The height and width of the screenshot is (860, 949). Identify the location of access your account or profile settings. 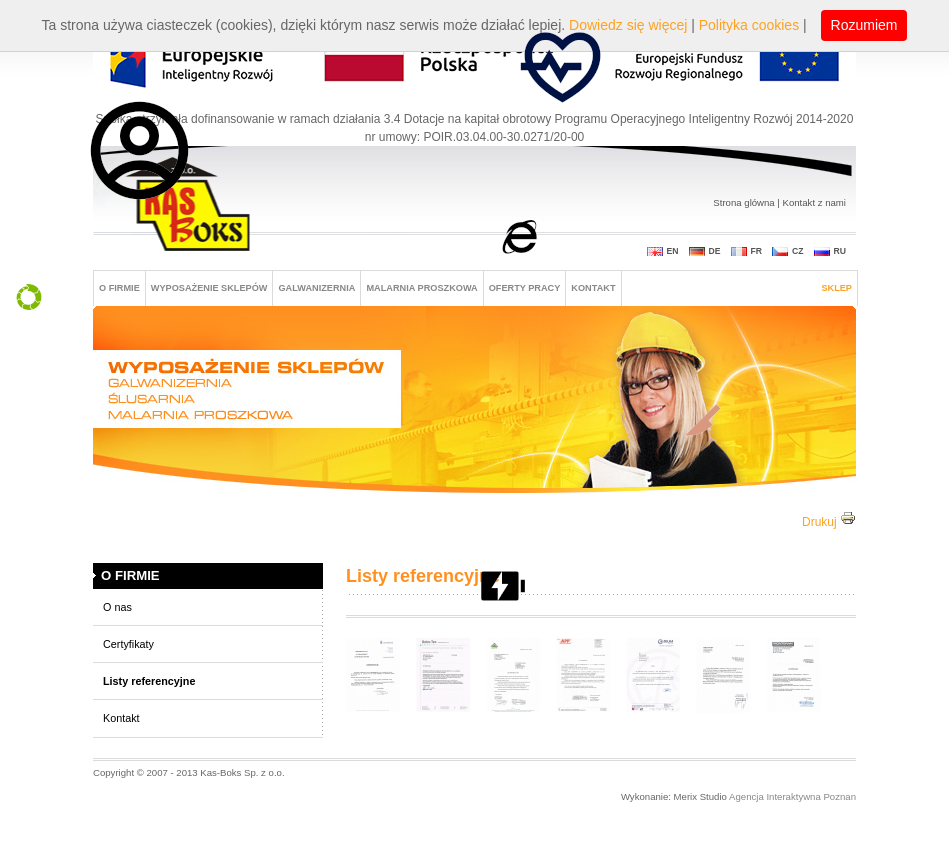
(139, 150).